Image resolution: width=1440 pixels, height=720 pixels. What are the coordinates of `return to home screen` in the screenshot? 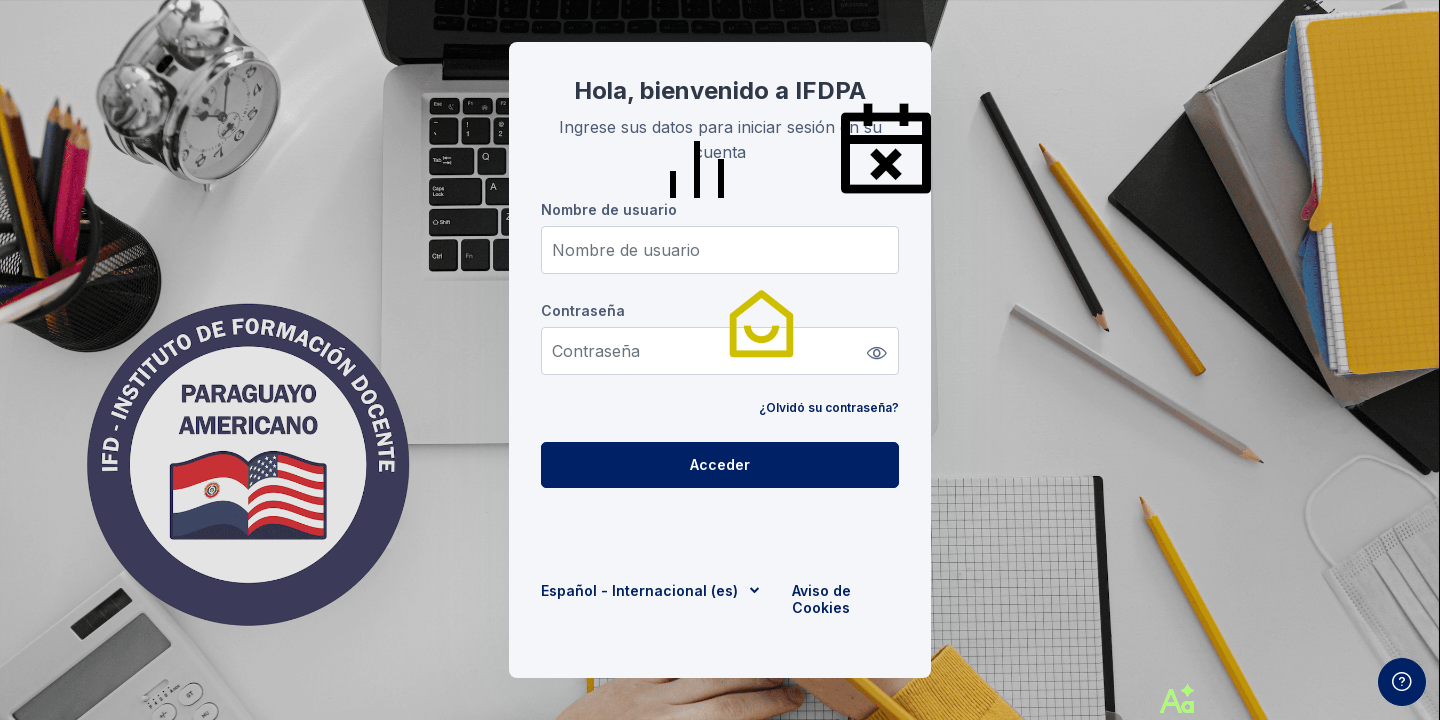 It's located at (761, 325).